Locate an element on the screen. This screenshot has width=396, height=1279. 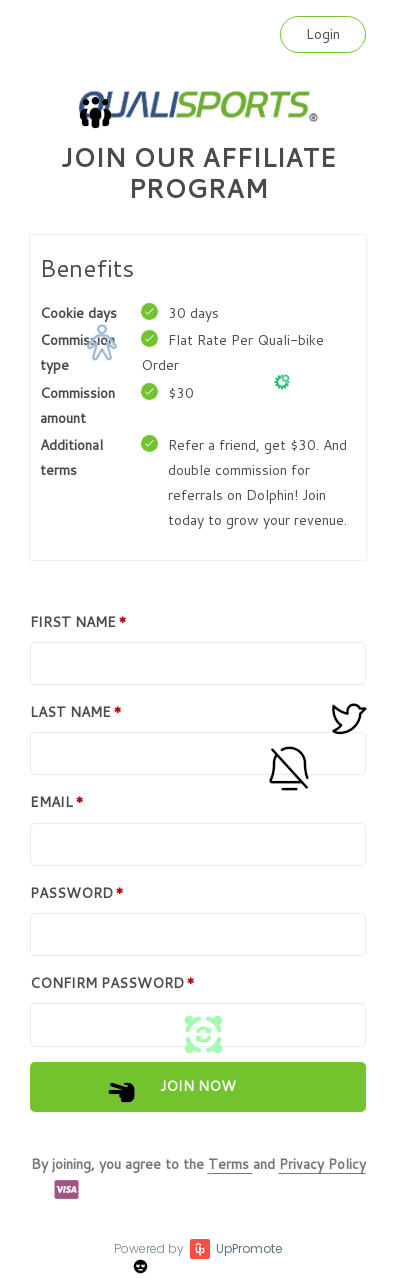
pay with Visa credit or debit card is located at coordinates (66, 1189).